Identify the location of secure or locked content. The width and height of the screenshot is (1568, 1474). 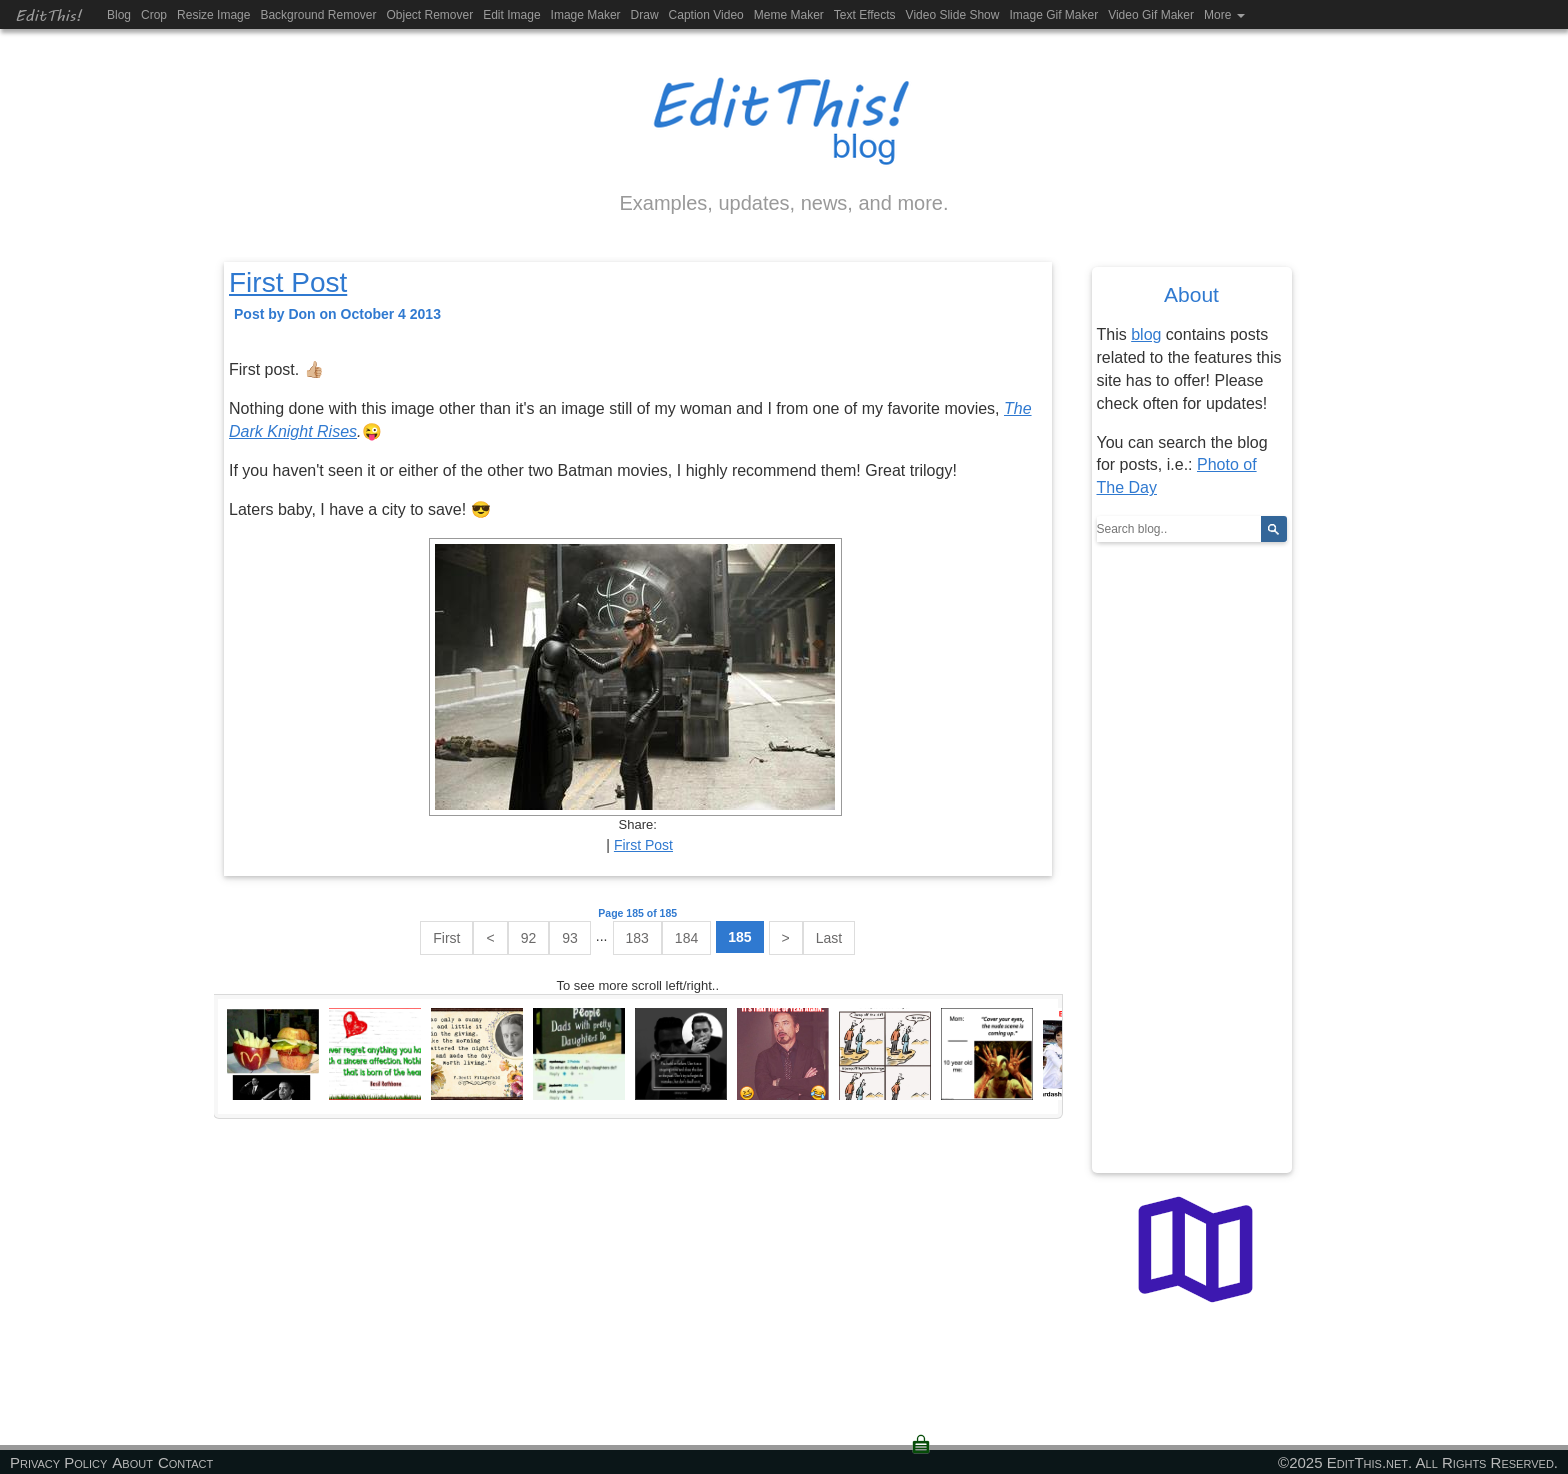
(921, 1445).